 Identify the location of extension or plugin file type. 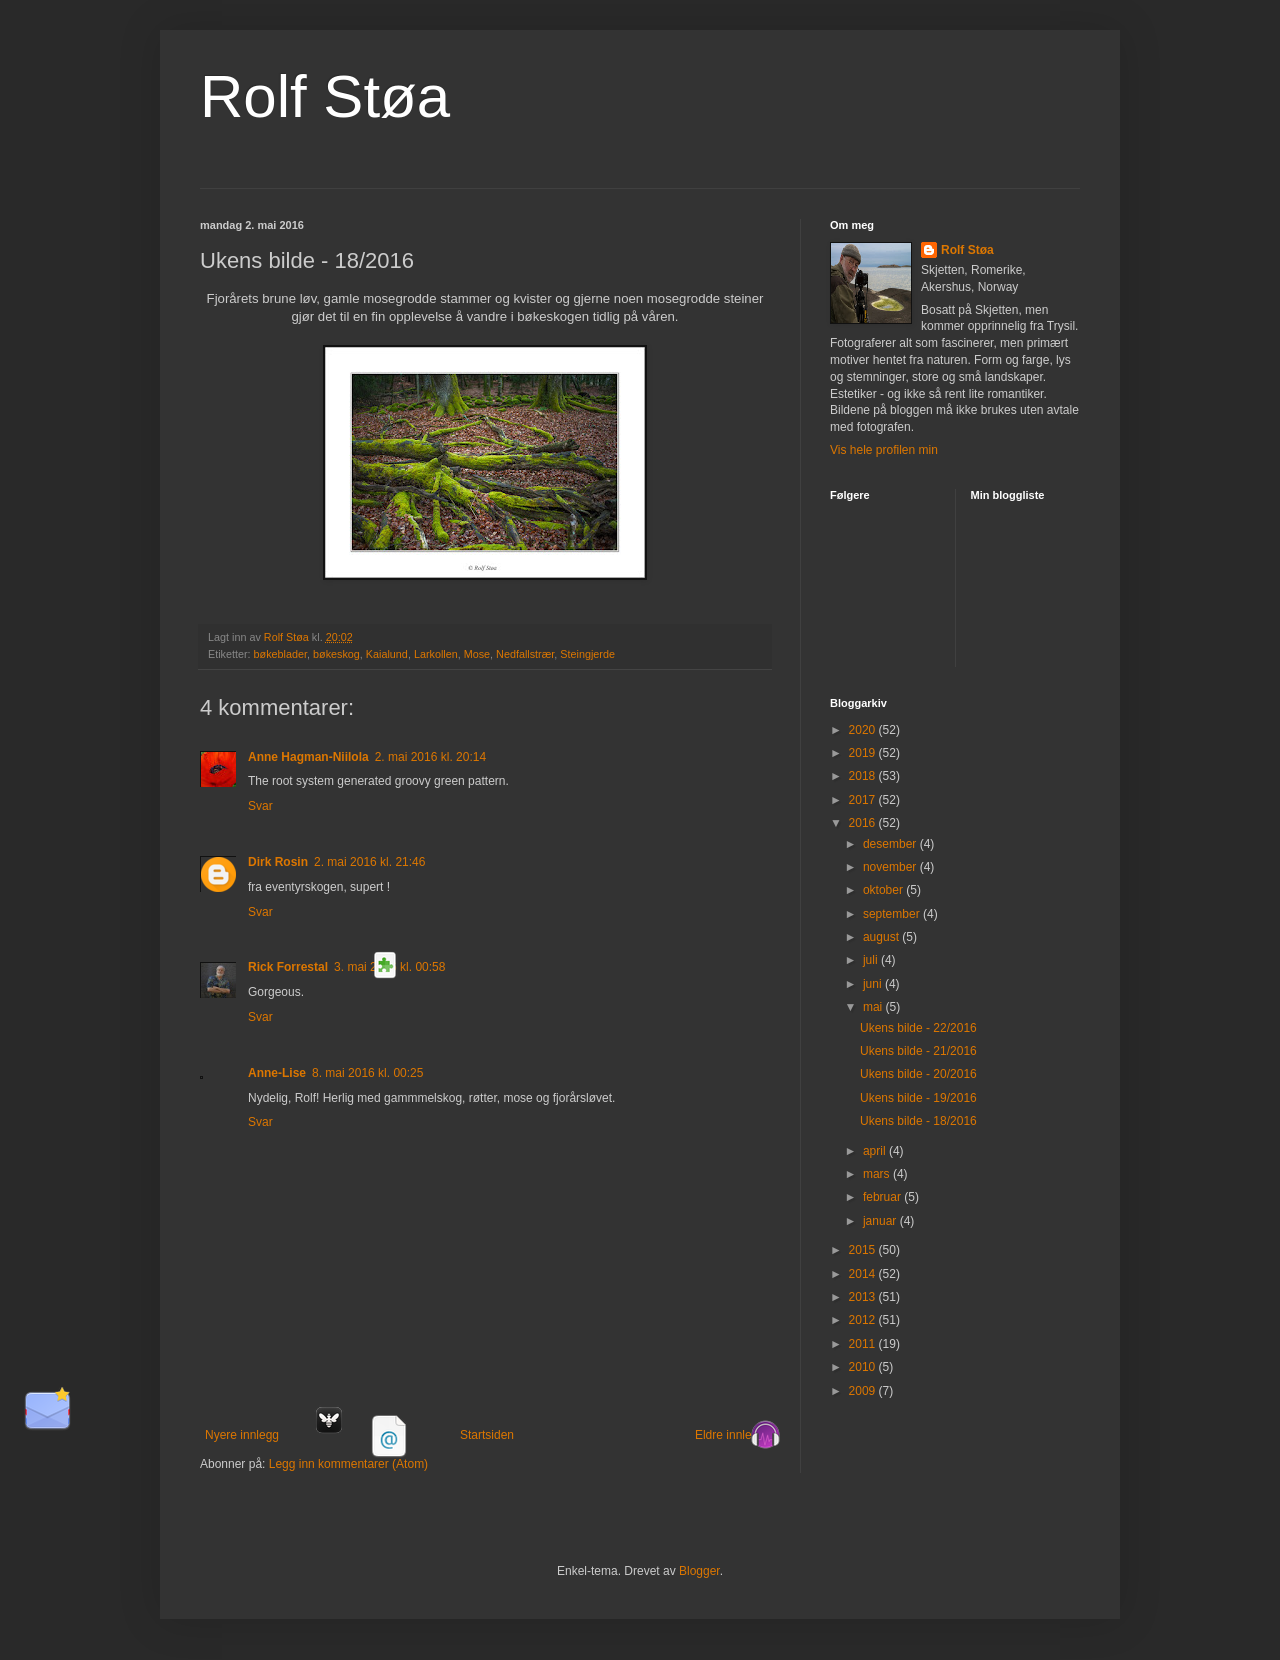
(385, 965).